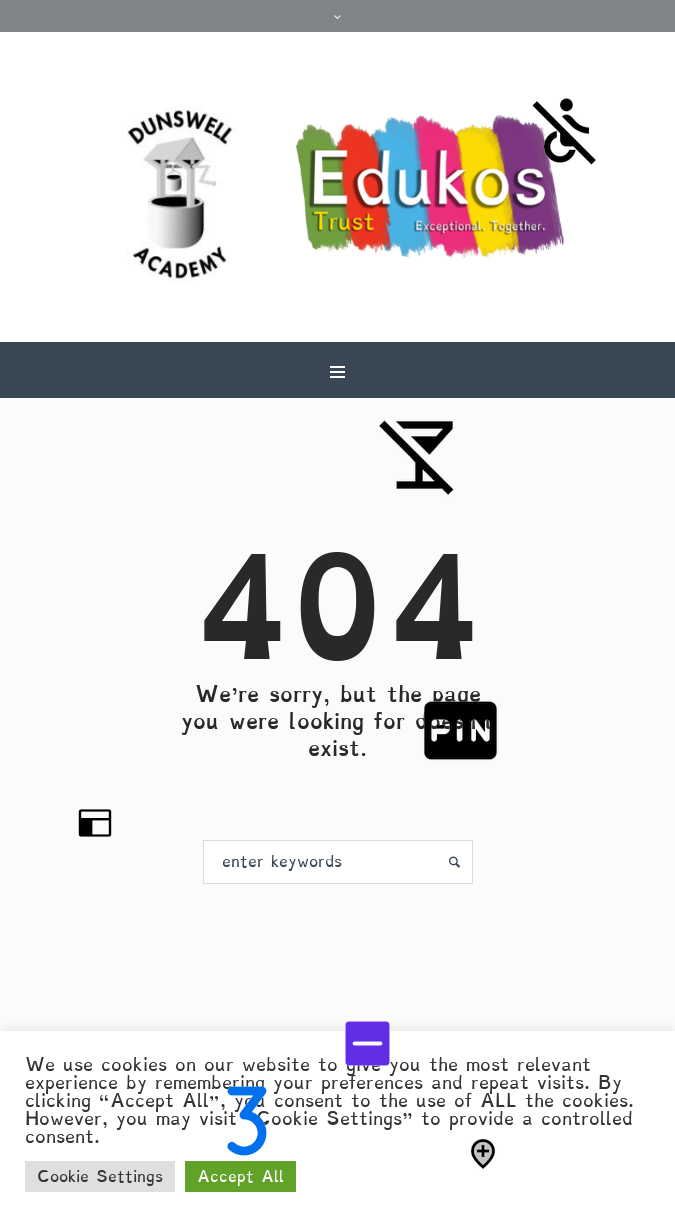 This screenshot has width=675, height=1222. I want to click on indicates alcohol-free zone or no drinks allowed, so click(419, 455).